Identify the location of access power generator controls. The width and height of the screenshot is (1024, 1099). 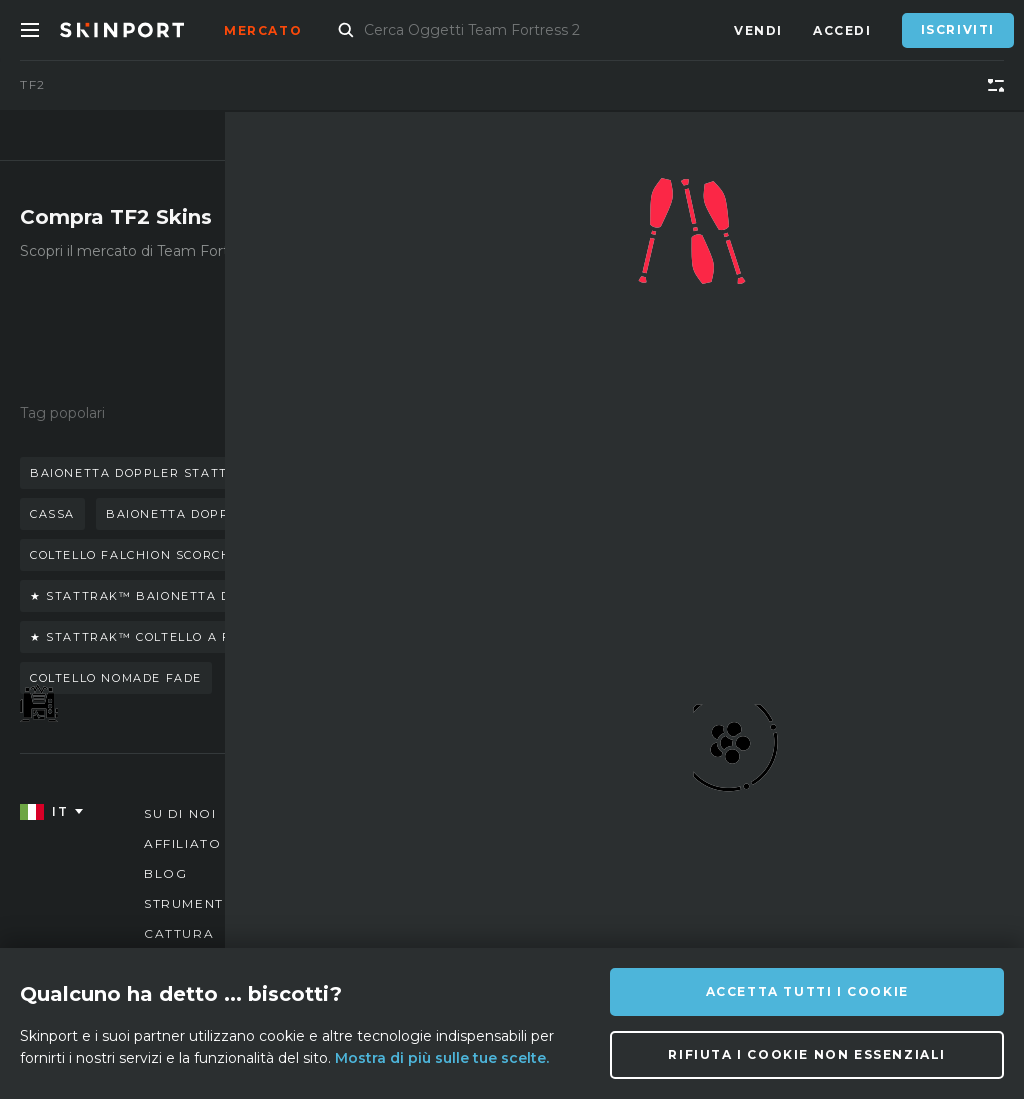
(39, 703).